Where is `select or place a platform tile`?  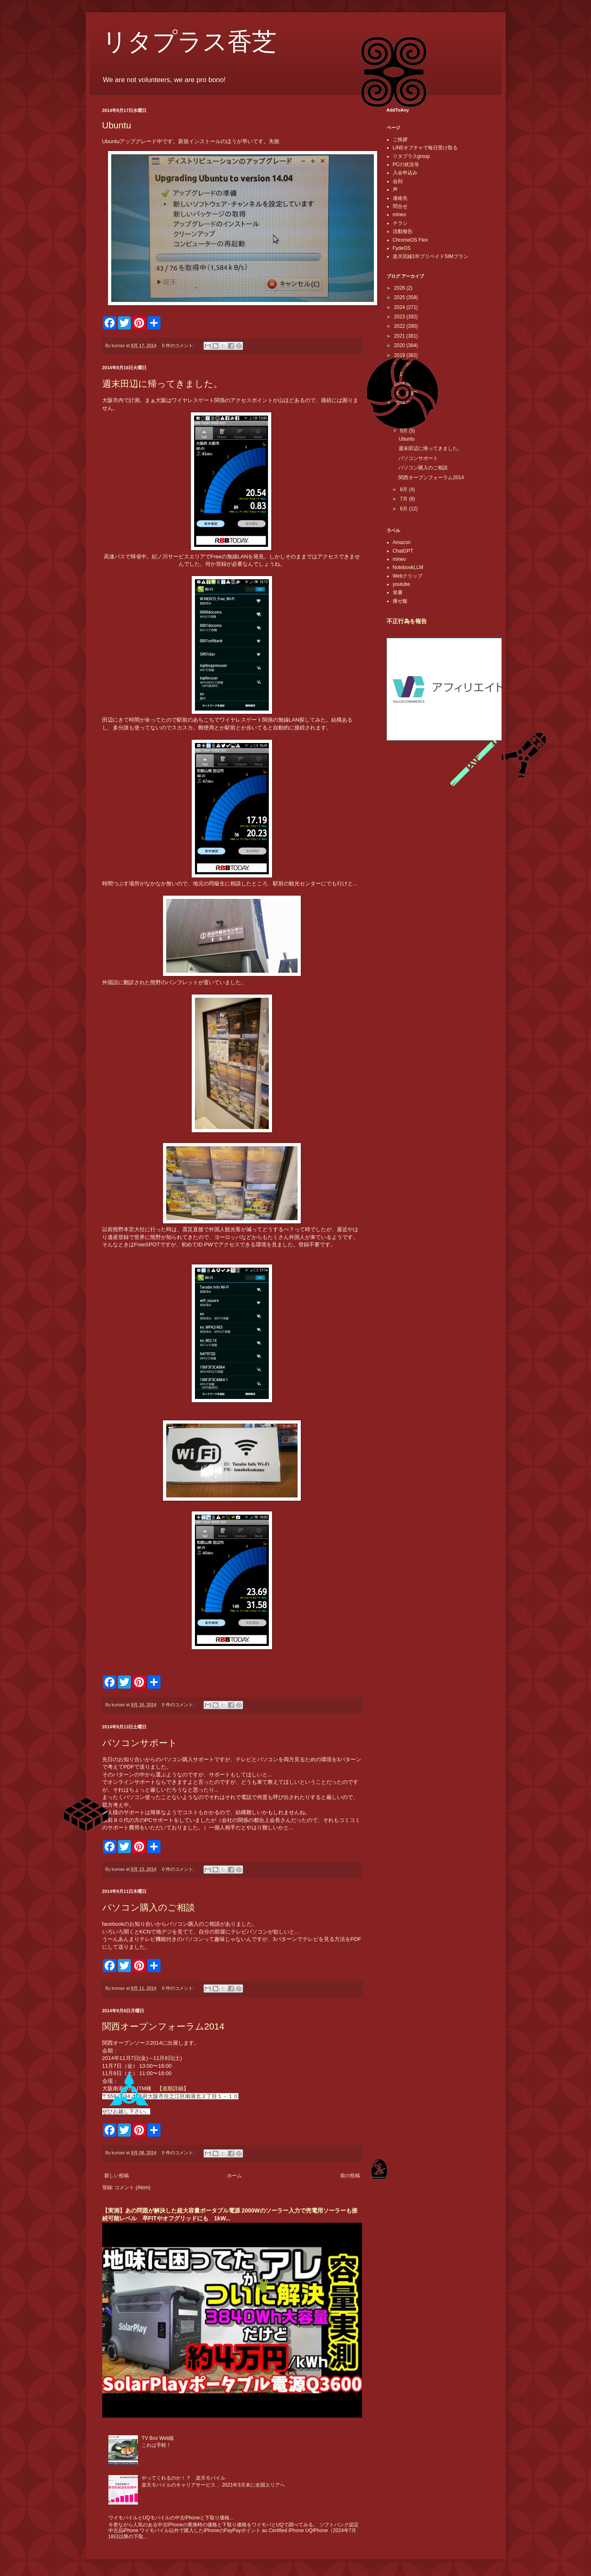 select or place a platform tile is located at coordinates (86, 1814).